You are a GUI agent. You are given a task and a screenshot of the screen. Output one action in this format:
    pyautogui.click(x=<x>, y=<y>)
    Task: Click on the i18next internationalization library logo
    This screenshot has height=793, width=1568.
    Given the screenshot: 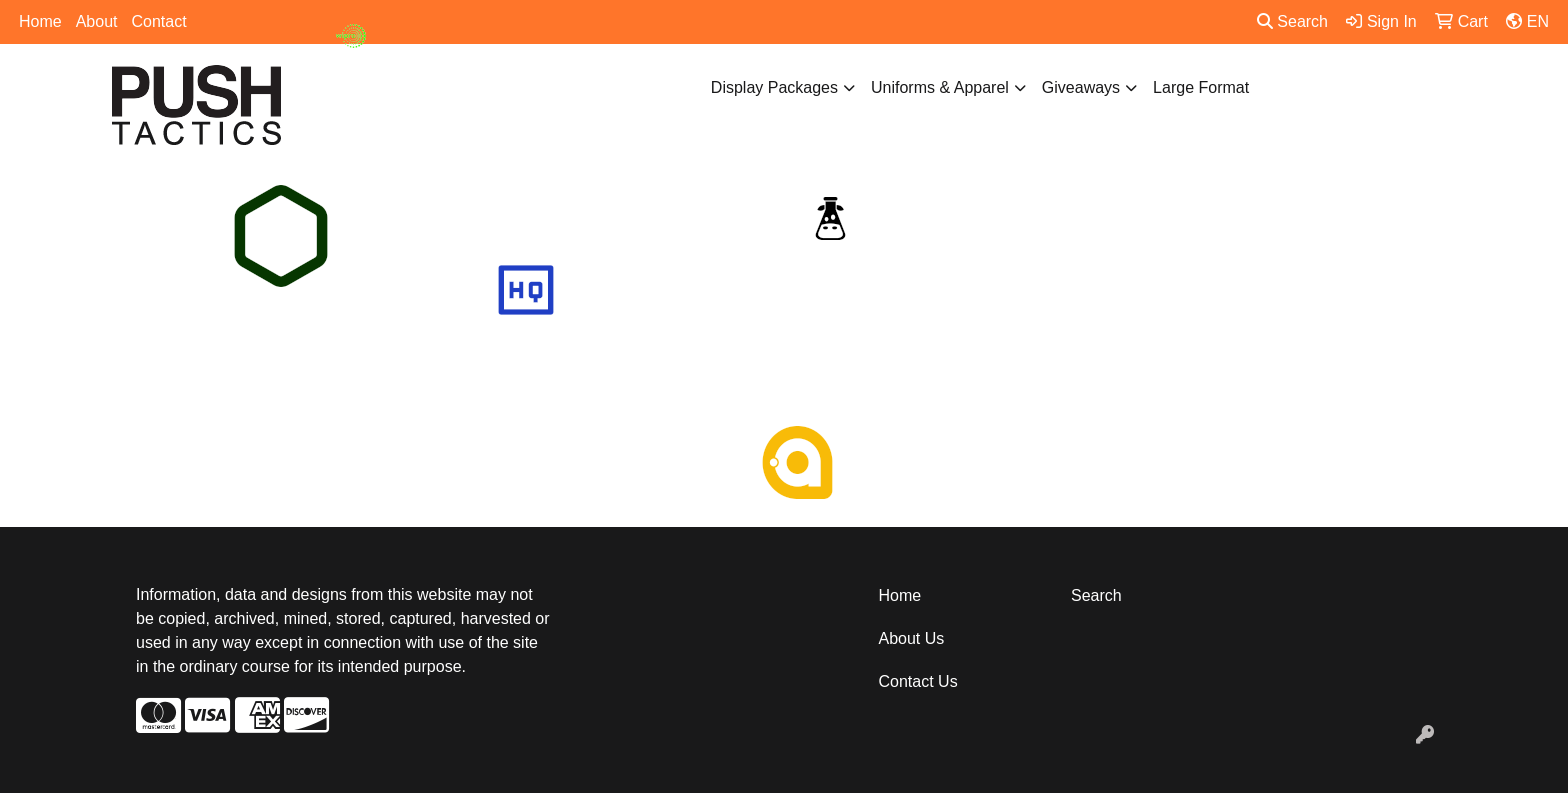 What is the action you would take?
    pyautogui.click(x=830, y=218)
    